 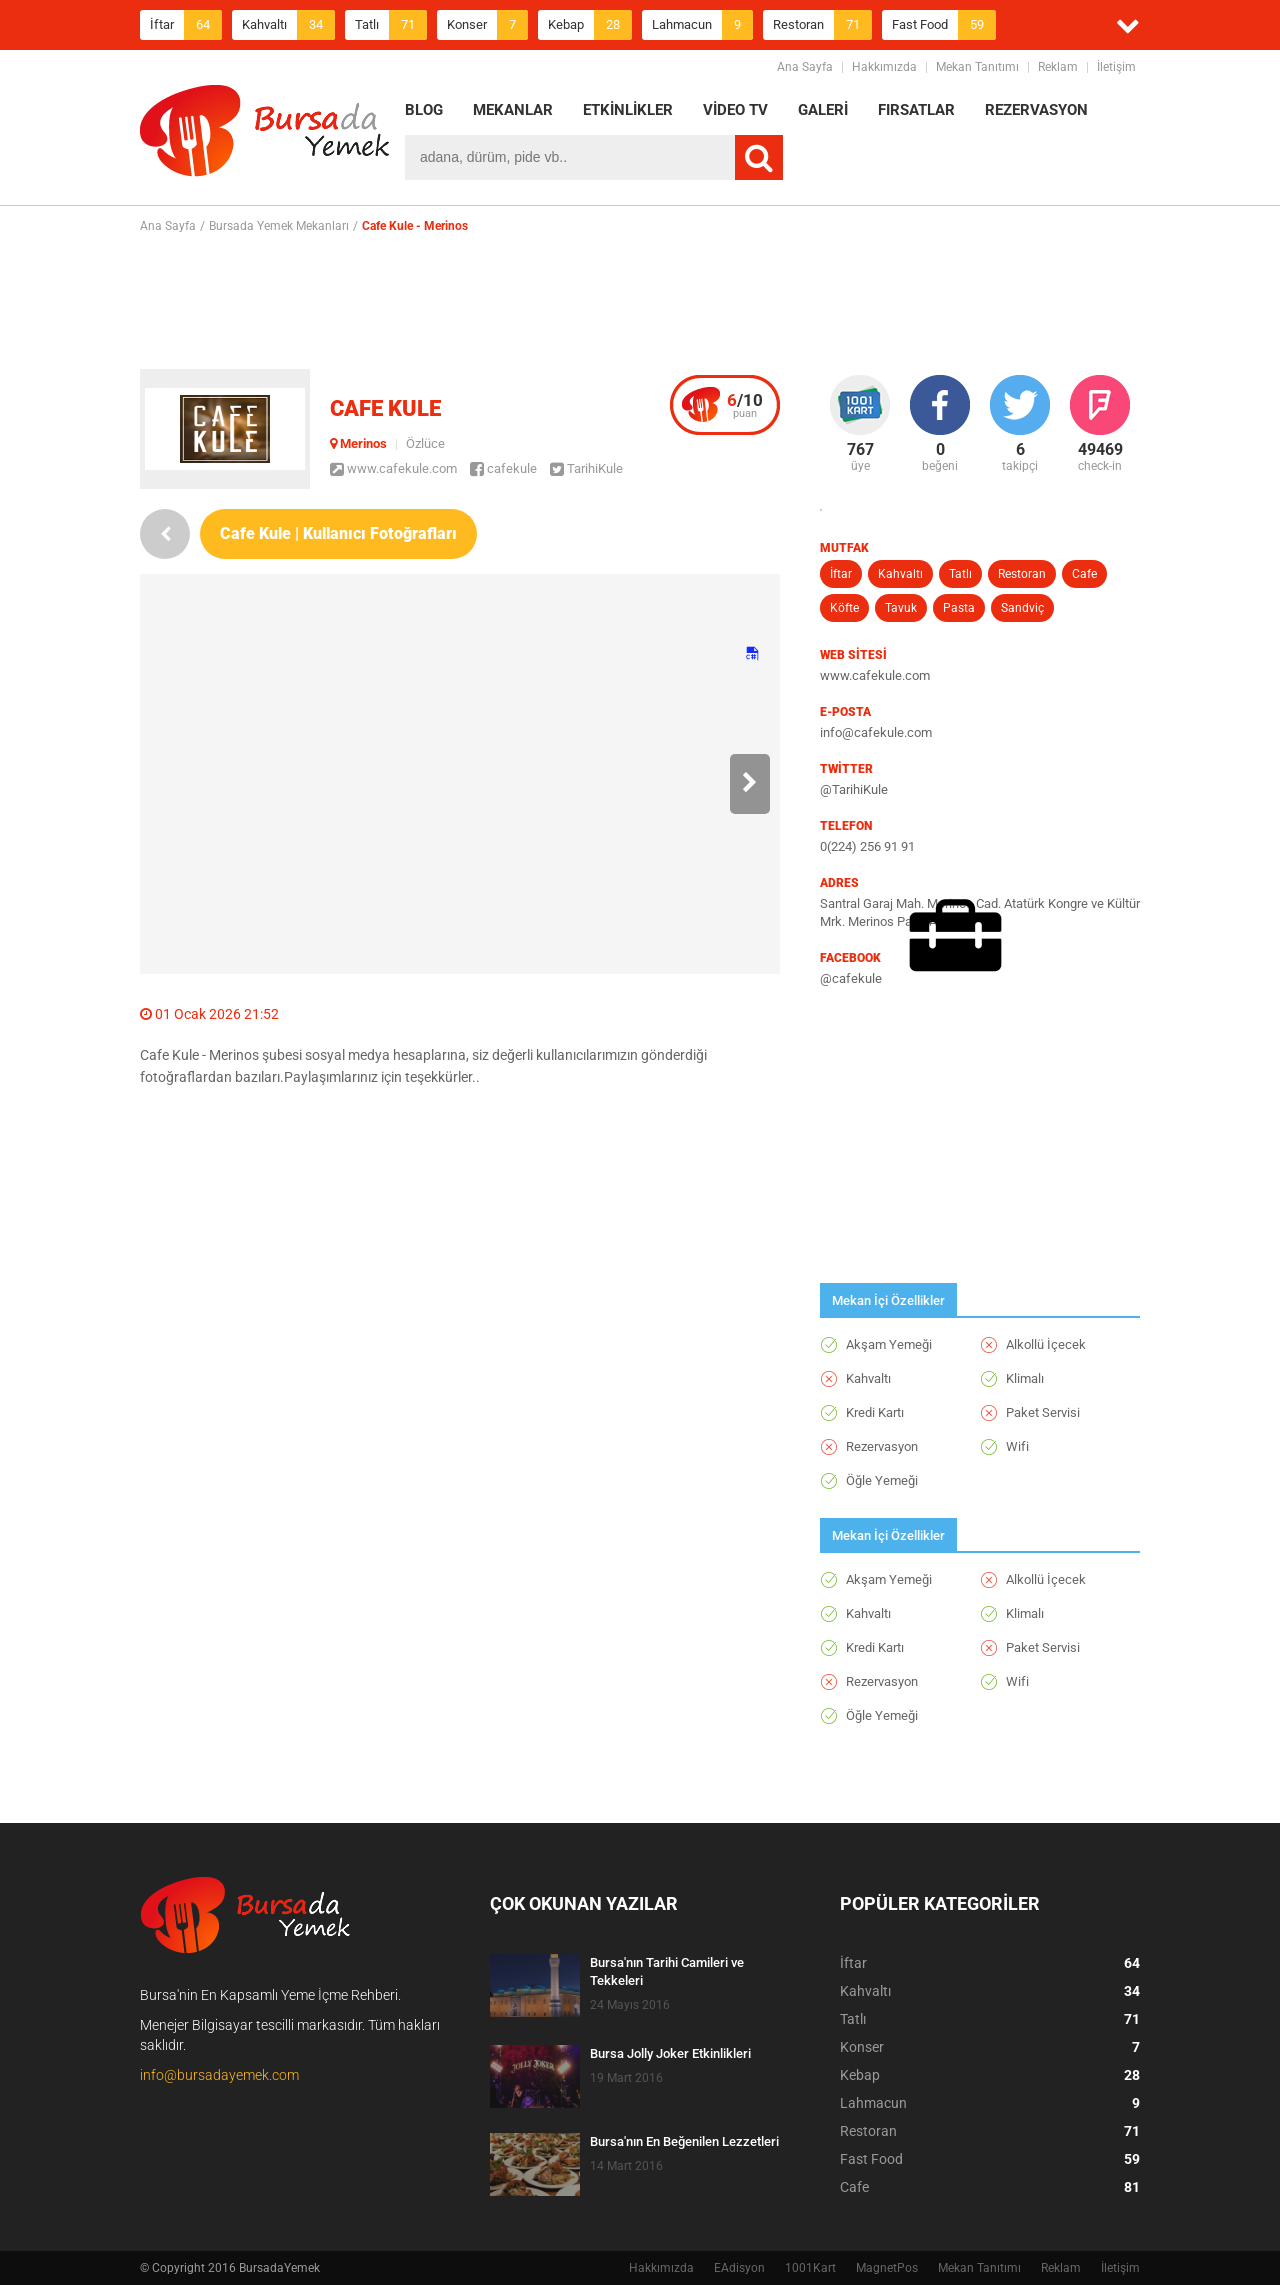 I want to click on access tools and settings, so click(x=955, y=938).